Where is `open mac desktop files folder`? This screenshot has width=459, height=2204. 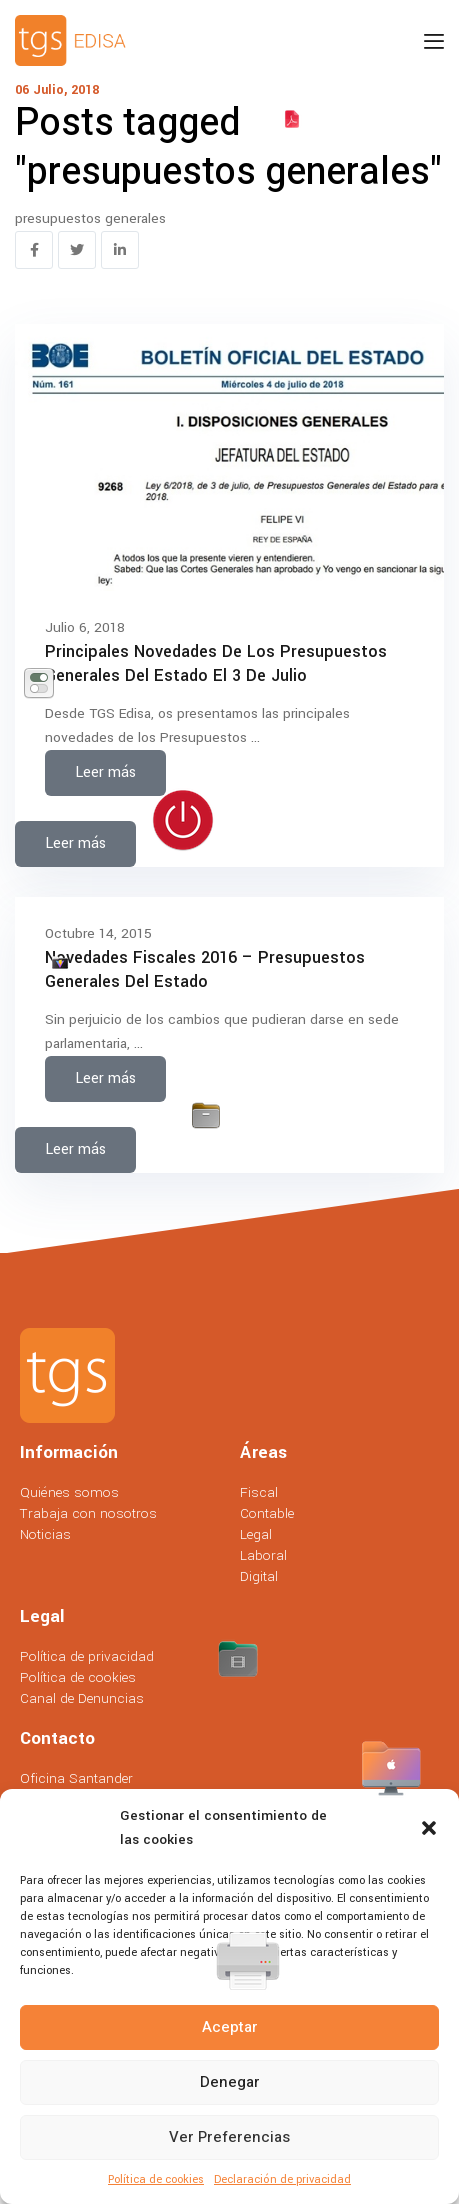 open mac desktop files folder is located at coordinates (391, 1766).